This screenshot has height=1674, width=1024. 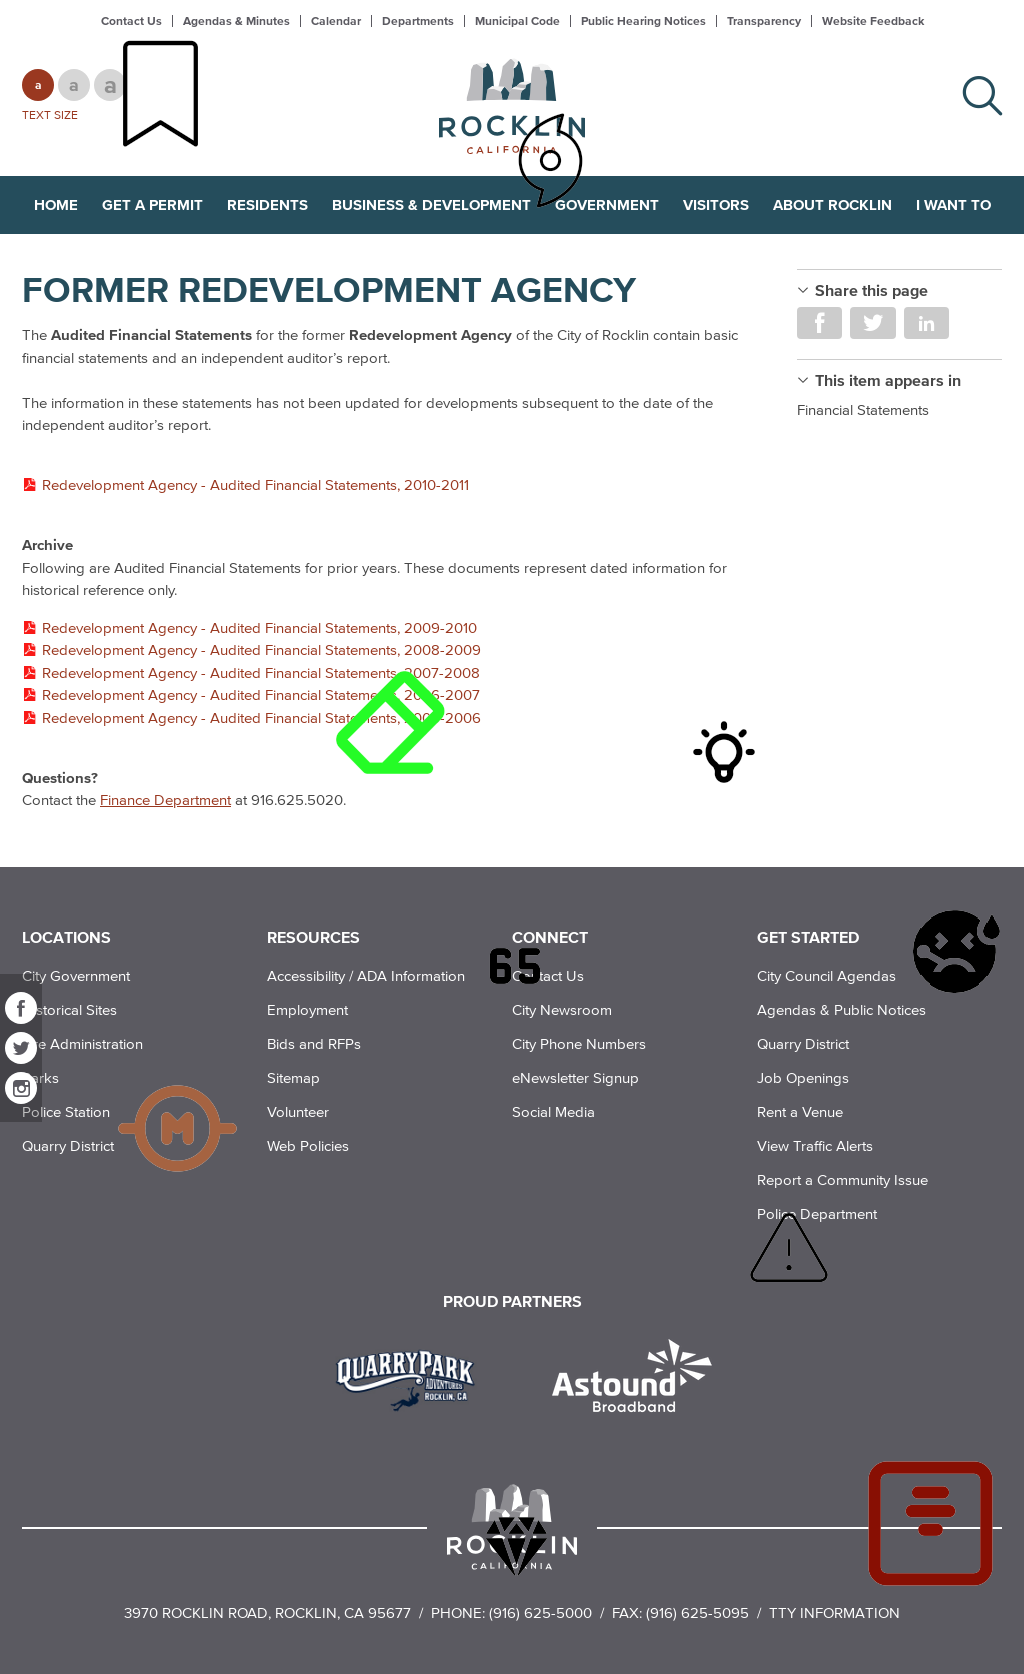 What do you see at coordinates (930, 1523) in the screenshot?
I see `align content to top center of container` at bounding box center [930, 1523].